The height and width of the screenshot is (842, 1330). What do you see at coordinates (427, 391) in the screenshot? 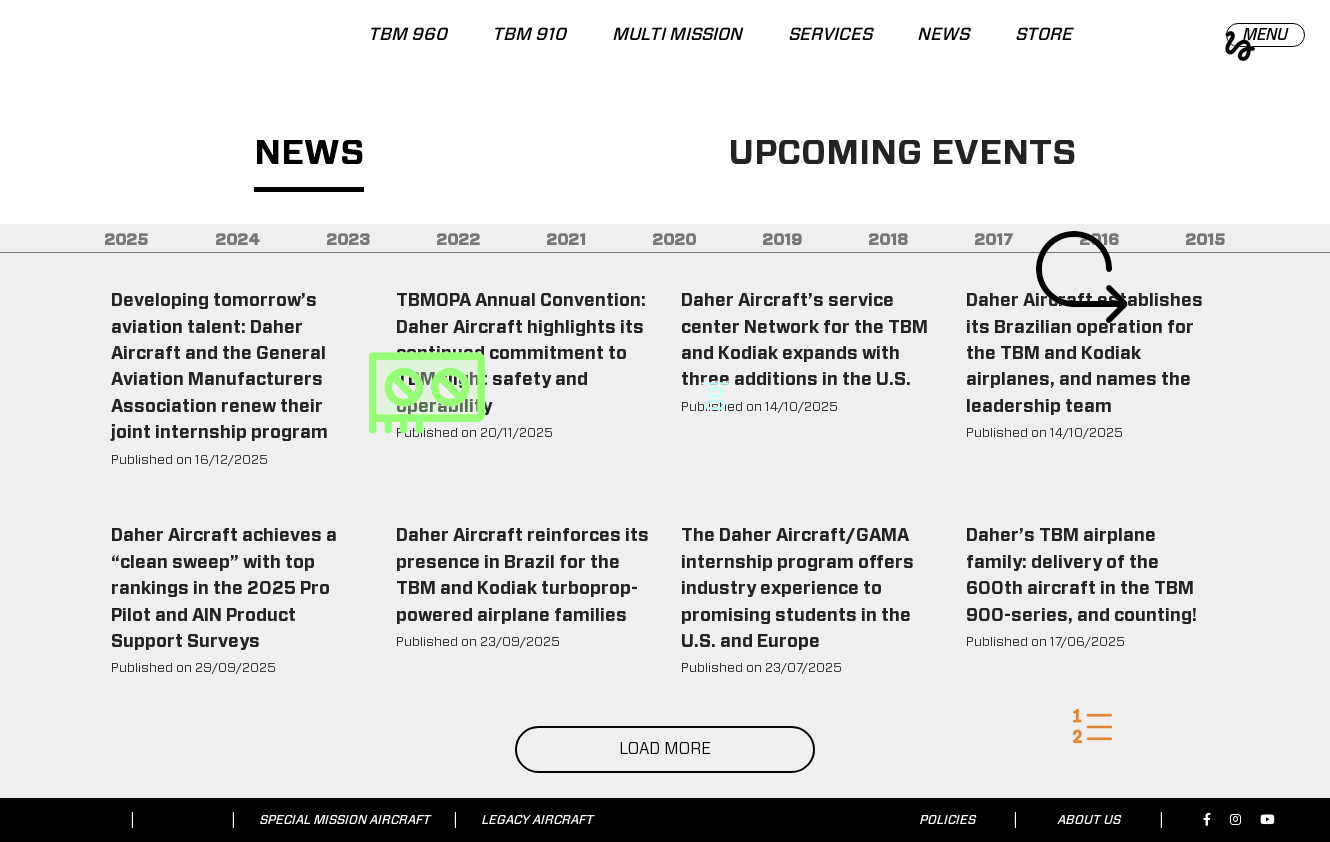
I see `view graphics card or GPU information` at bounding box center [427, 391].